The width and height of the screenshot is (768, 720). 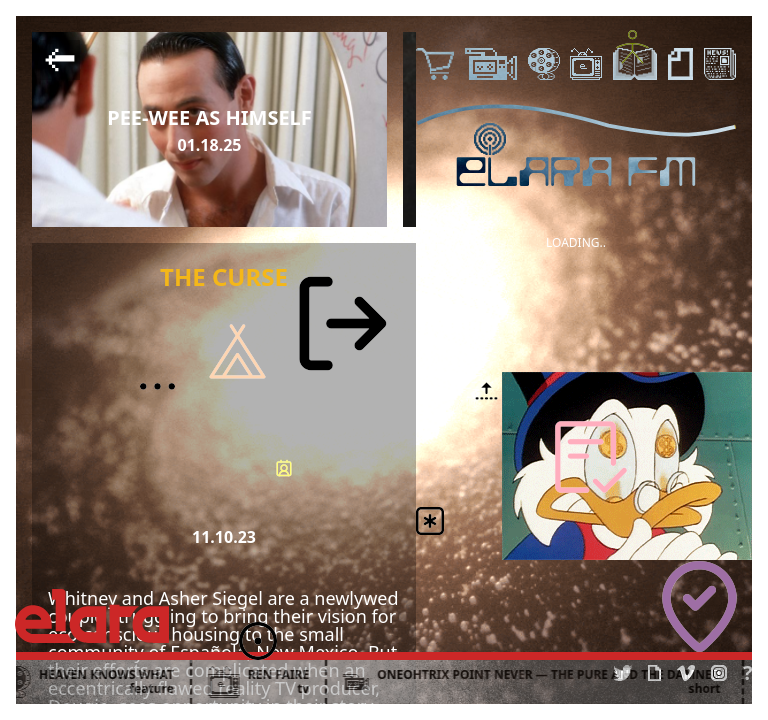 I want to click on view camping or outdoor accommodations, so click(x=237, y=354).